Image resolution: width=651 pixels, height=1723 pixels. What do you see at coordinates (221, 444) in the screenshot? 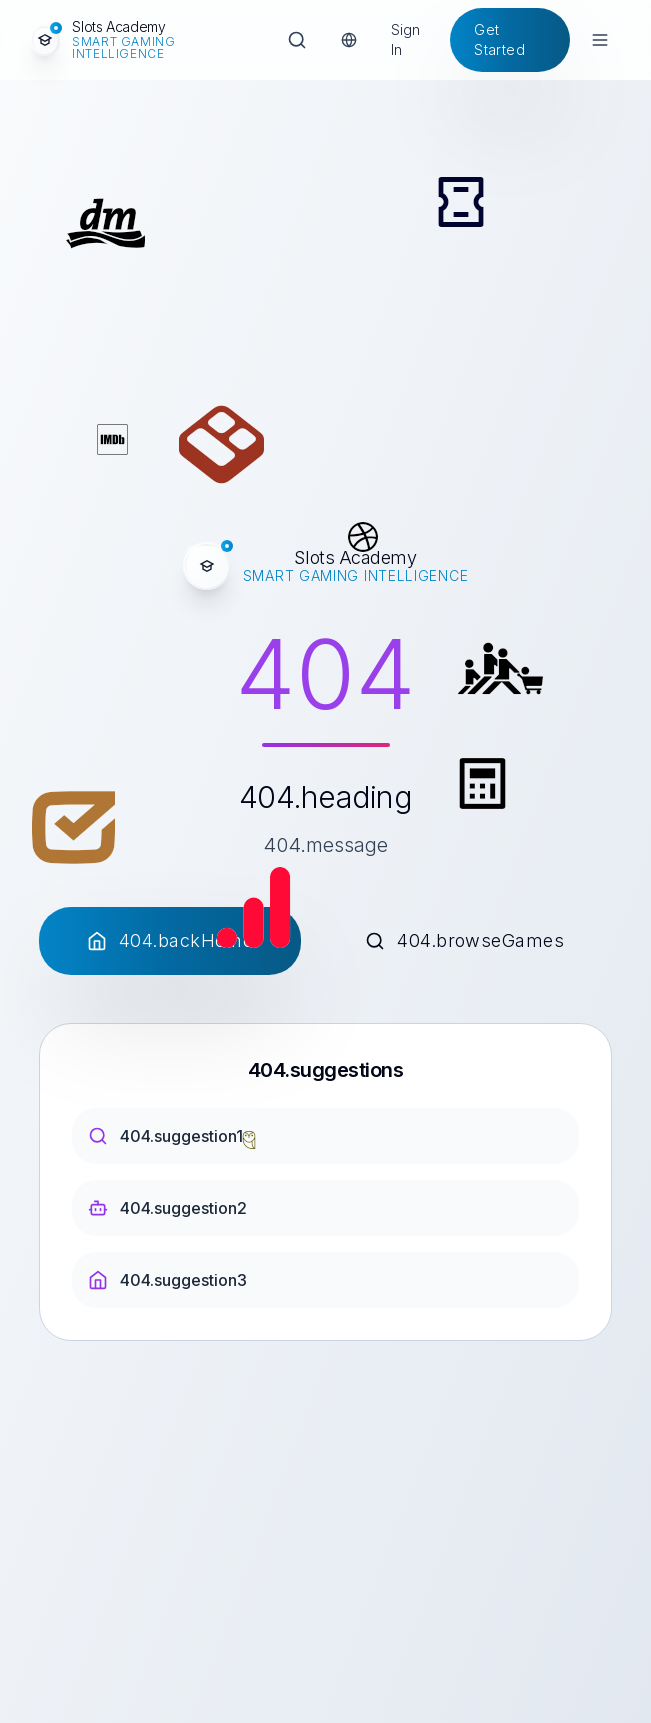
I see `open the bento app` at bounding box center [221, 444].